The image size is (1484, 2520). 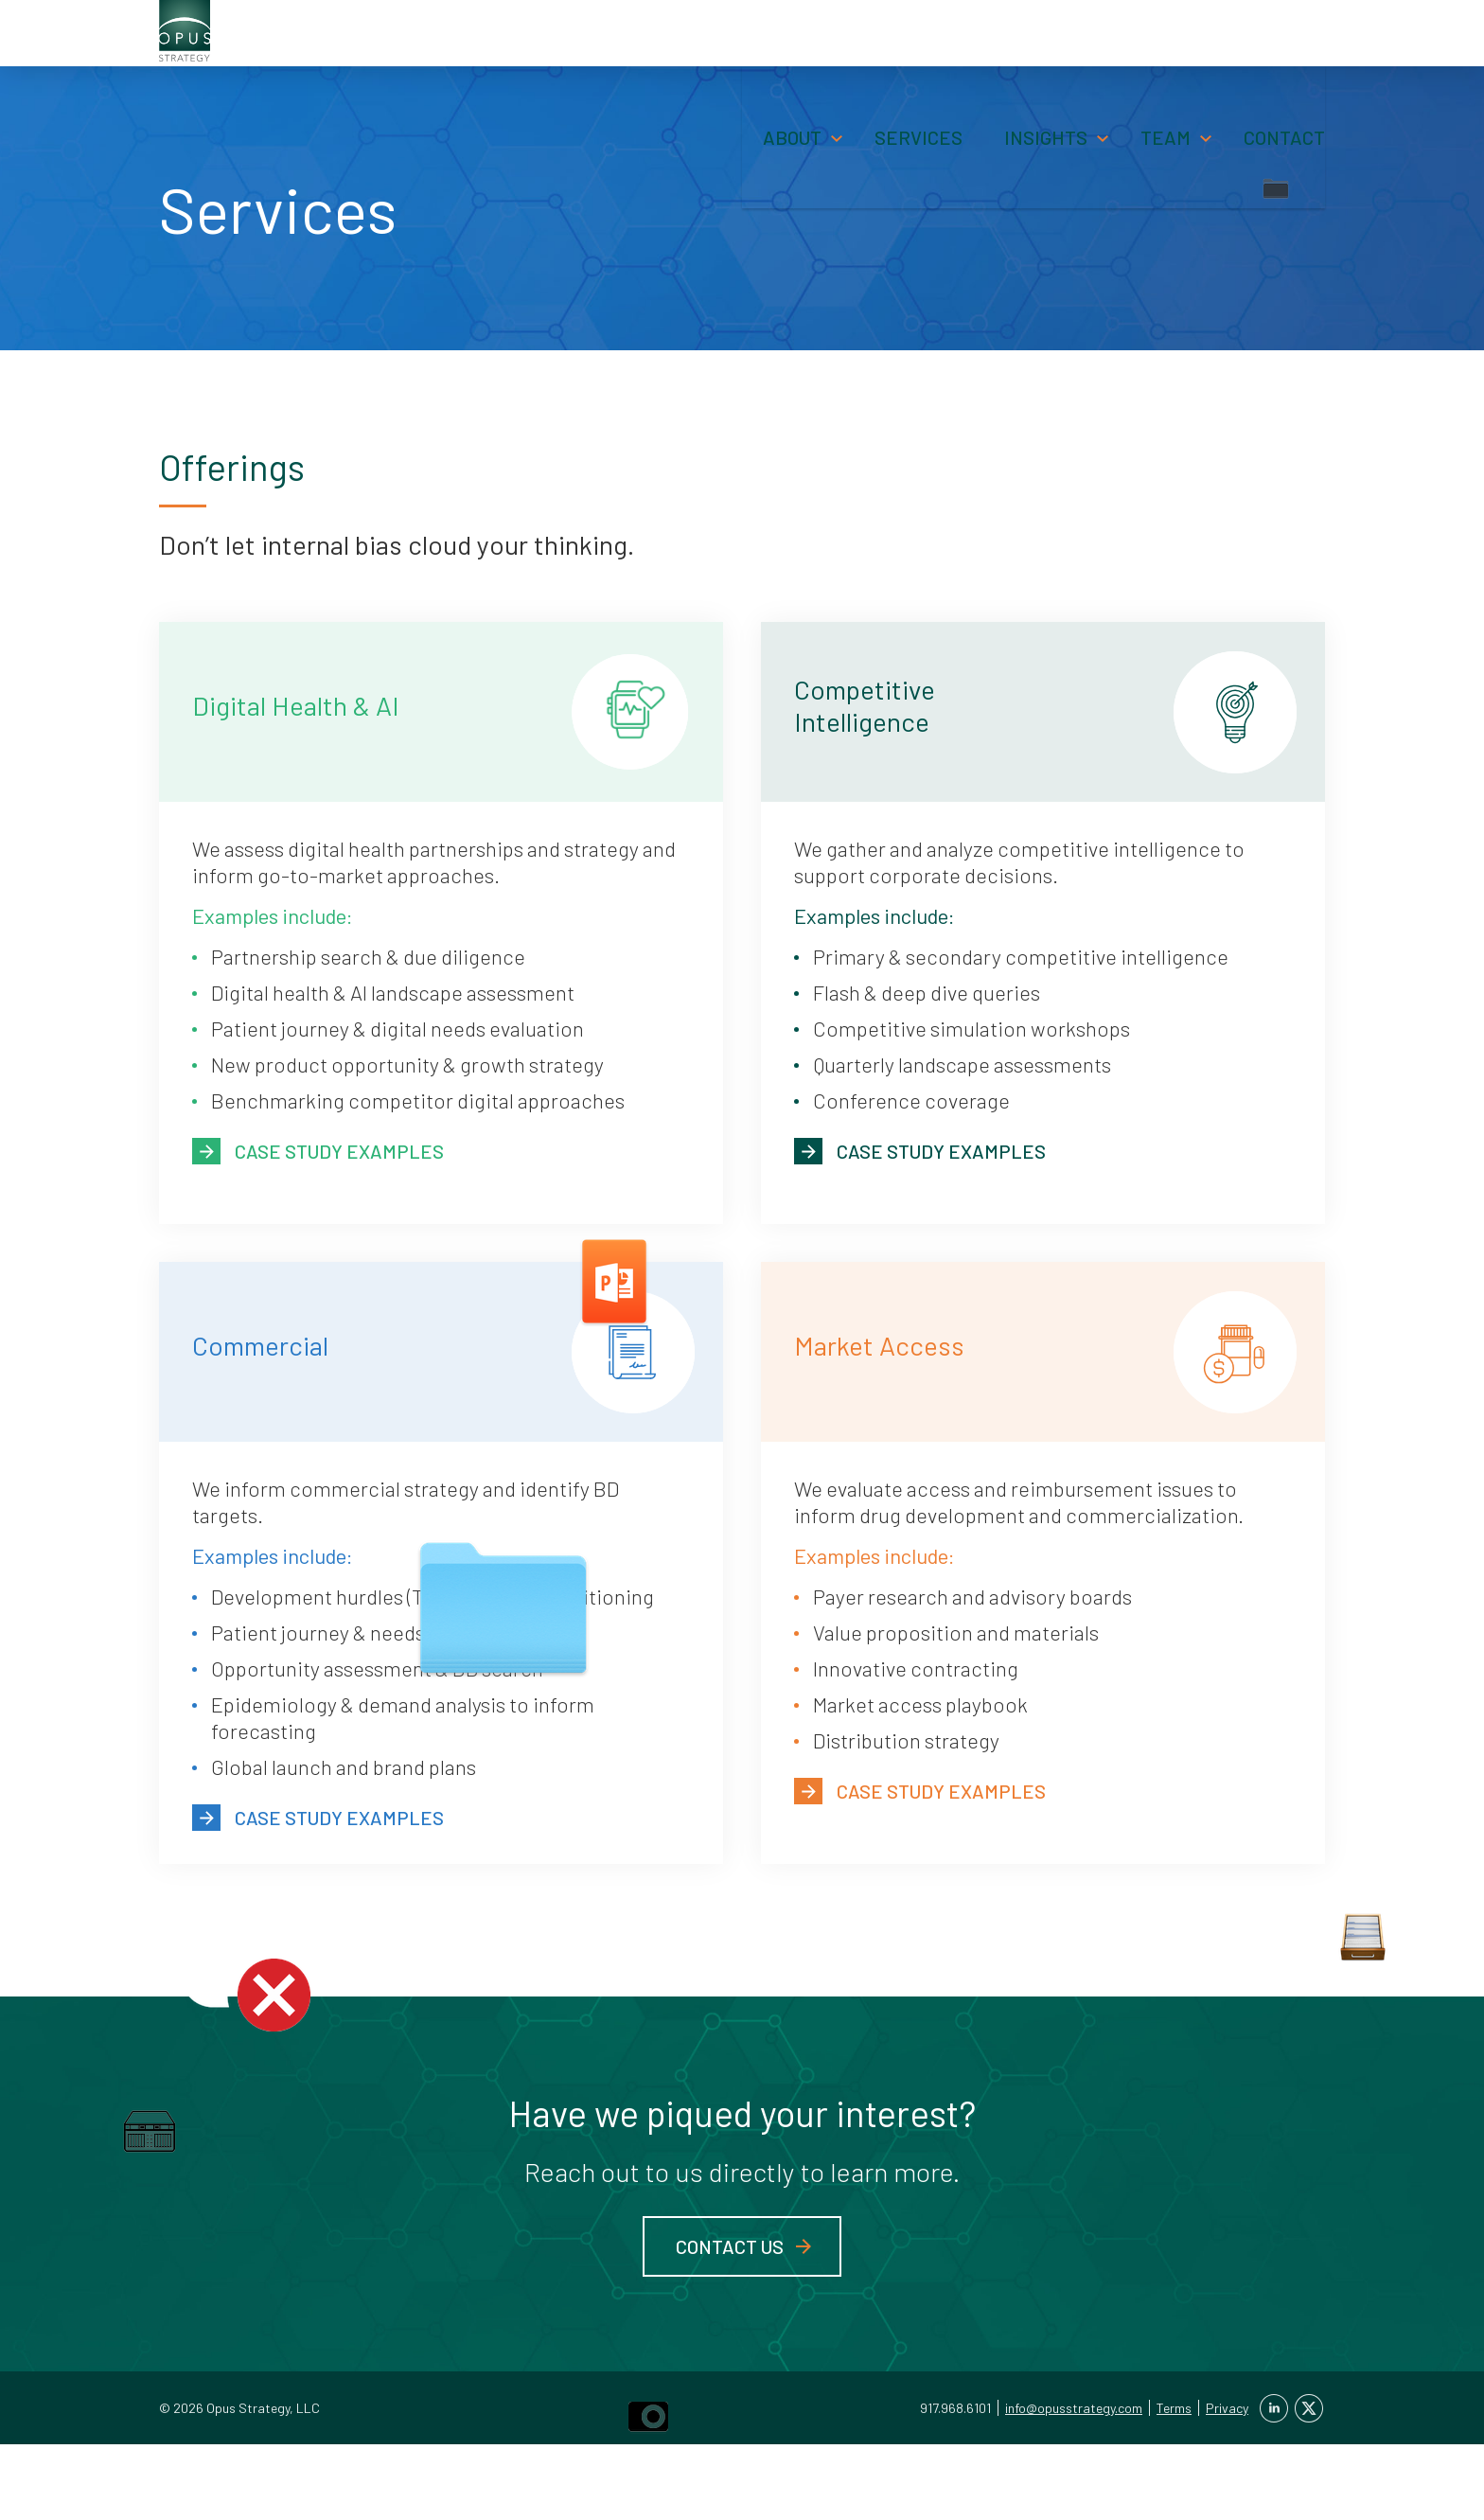 What do you see at coordinates (150, 2130) in the screenshot?
I see `access xserve in sidebar` at bounding box center [150, 2130].